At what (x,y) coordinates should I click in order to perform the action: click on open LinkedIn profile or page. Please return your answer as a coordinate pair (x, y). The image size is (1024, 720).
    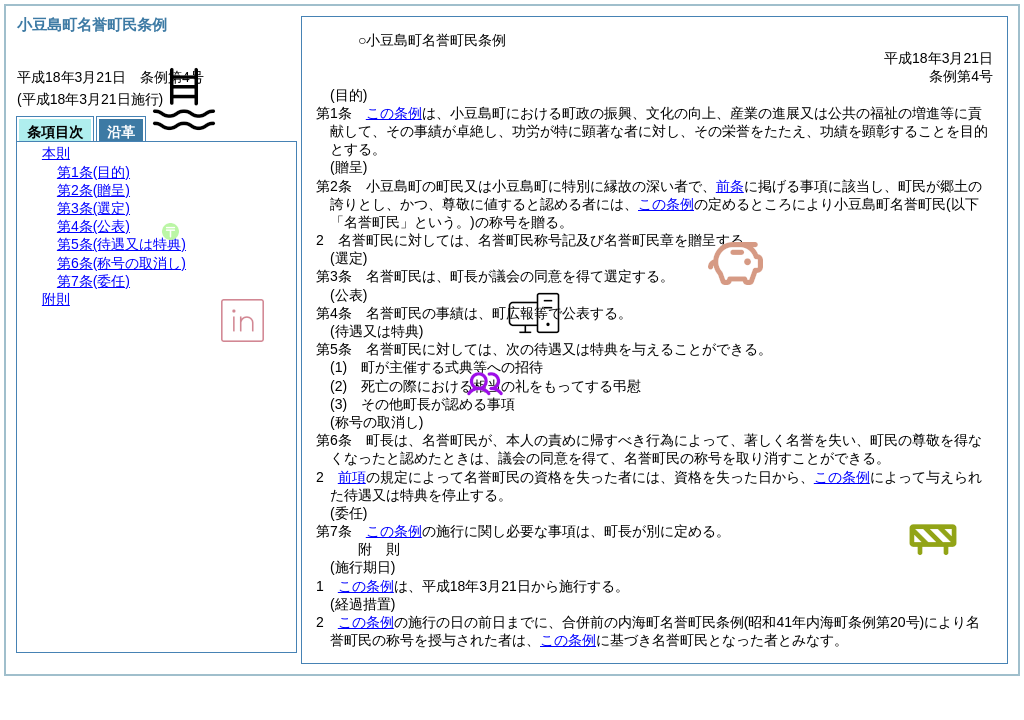
    Looking at the image, I should click on (242, 320).